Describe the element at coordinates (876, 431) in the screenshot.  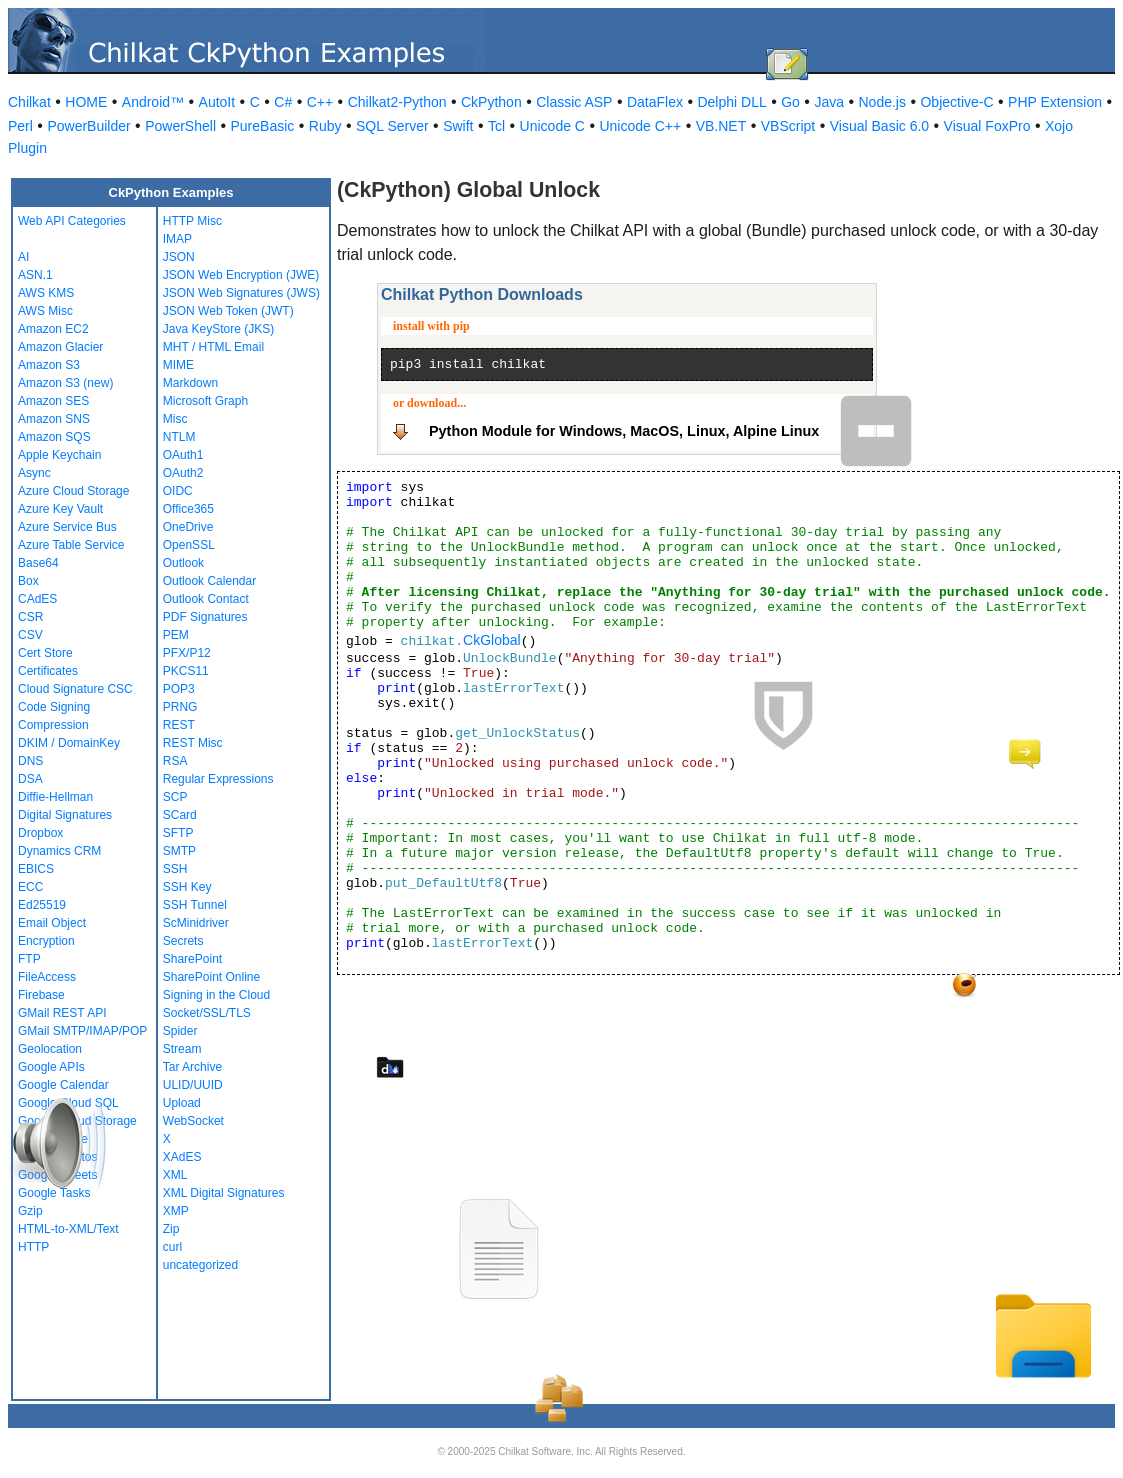
I see `zoom out to see more content` at that location.